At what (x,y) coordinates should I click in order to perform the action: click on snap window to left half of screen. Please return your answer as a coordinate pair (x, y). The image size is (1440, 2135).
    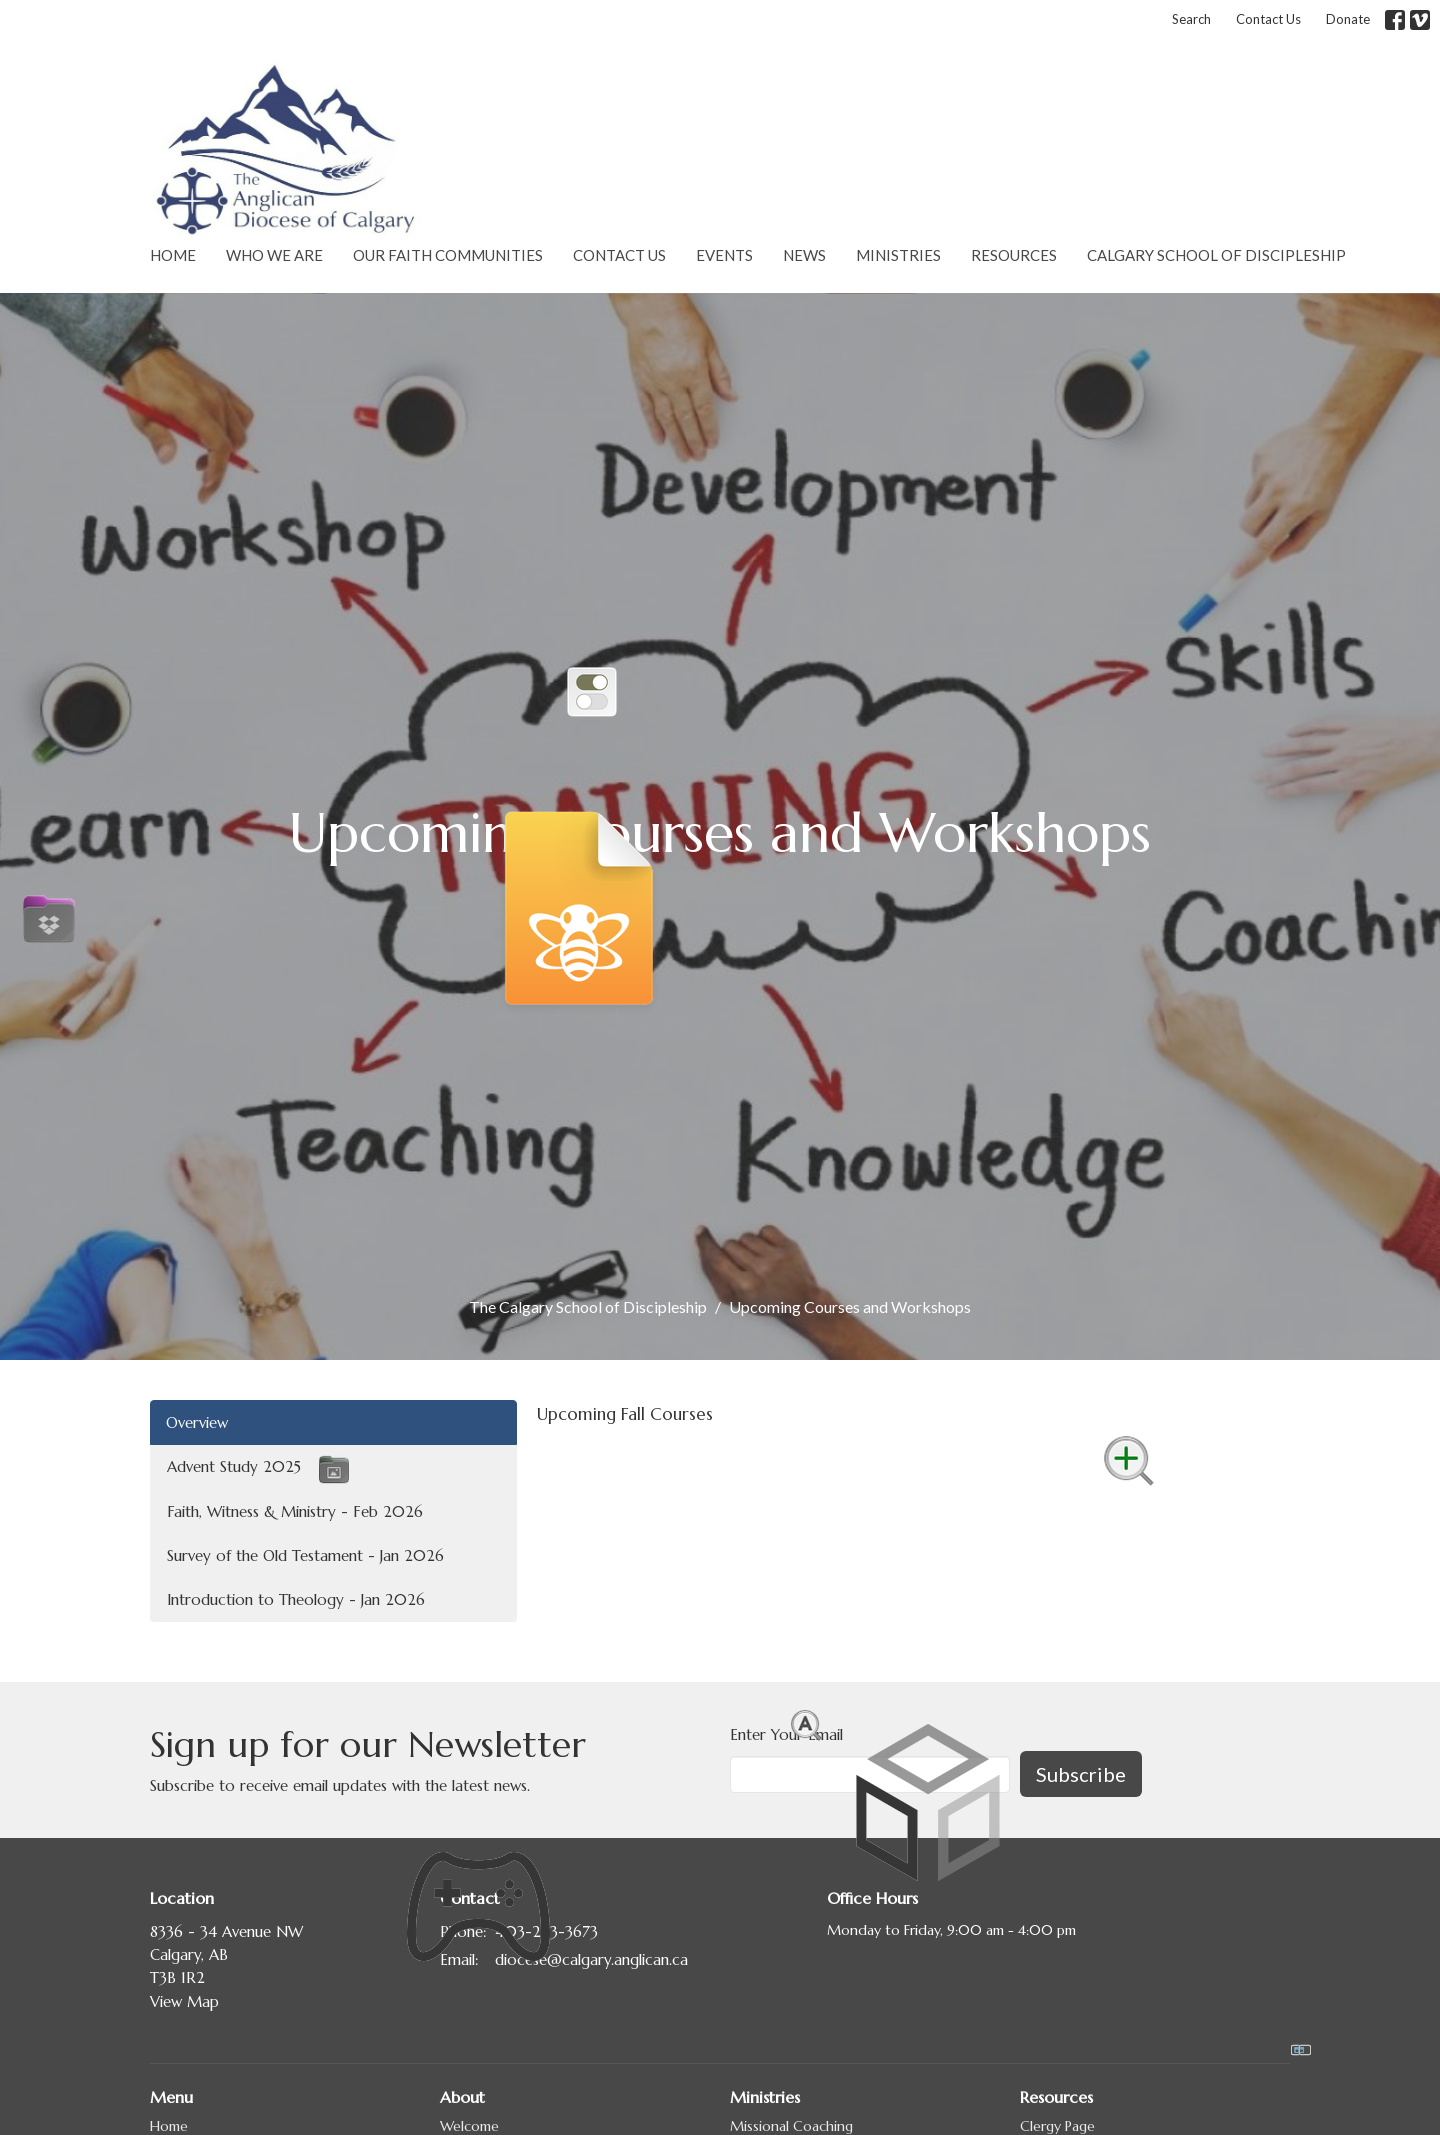
    Looking at the image, I should click on (1301, 2050).